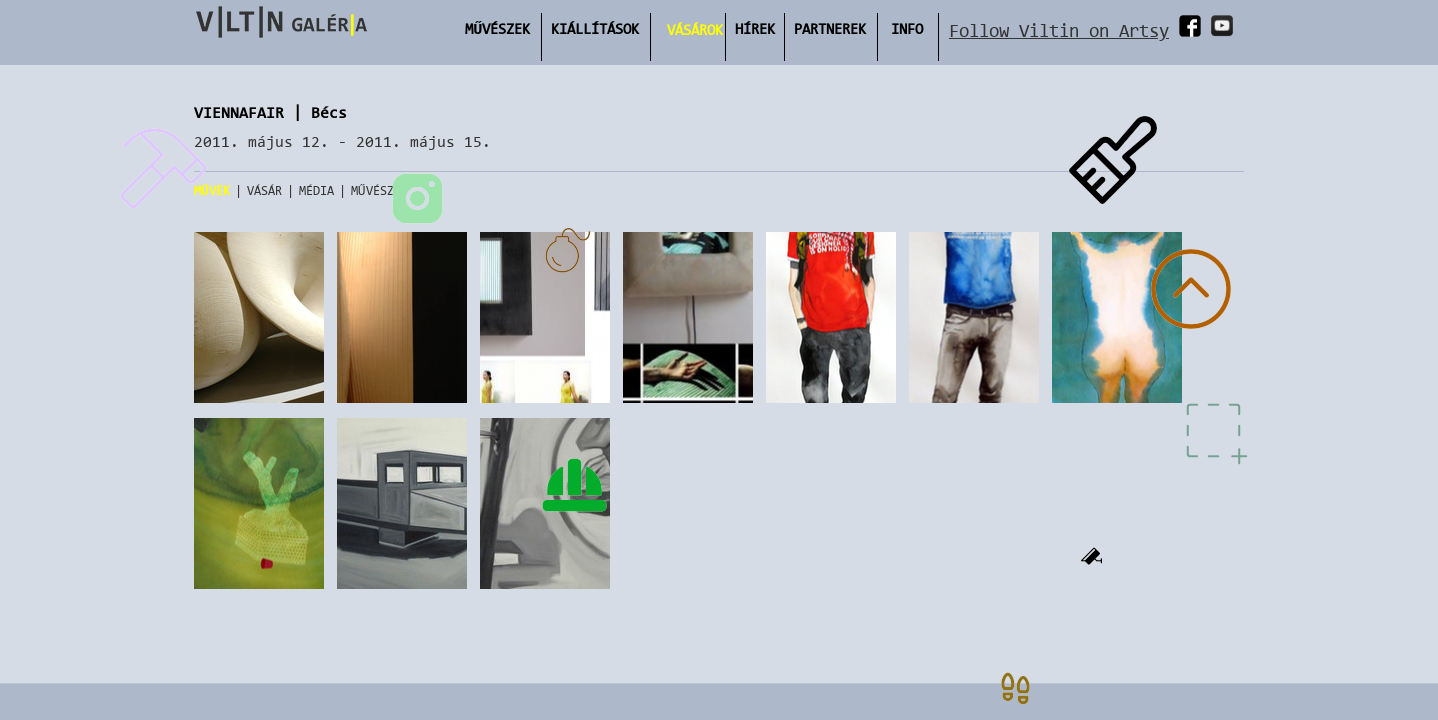 This screenshot has width=1438, height=720. What do you see at coordinates (417, 198) in the screenshot?
I see `open instagram app` at bounding box center [417, 198].